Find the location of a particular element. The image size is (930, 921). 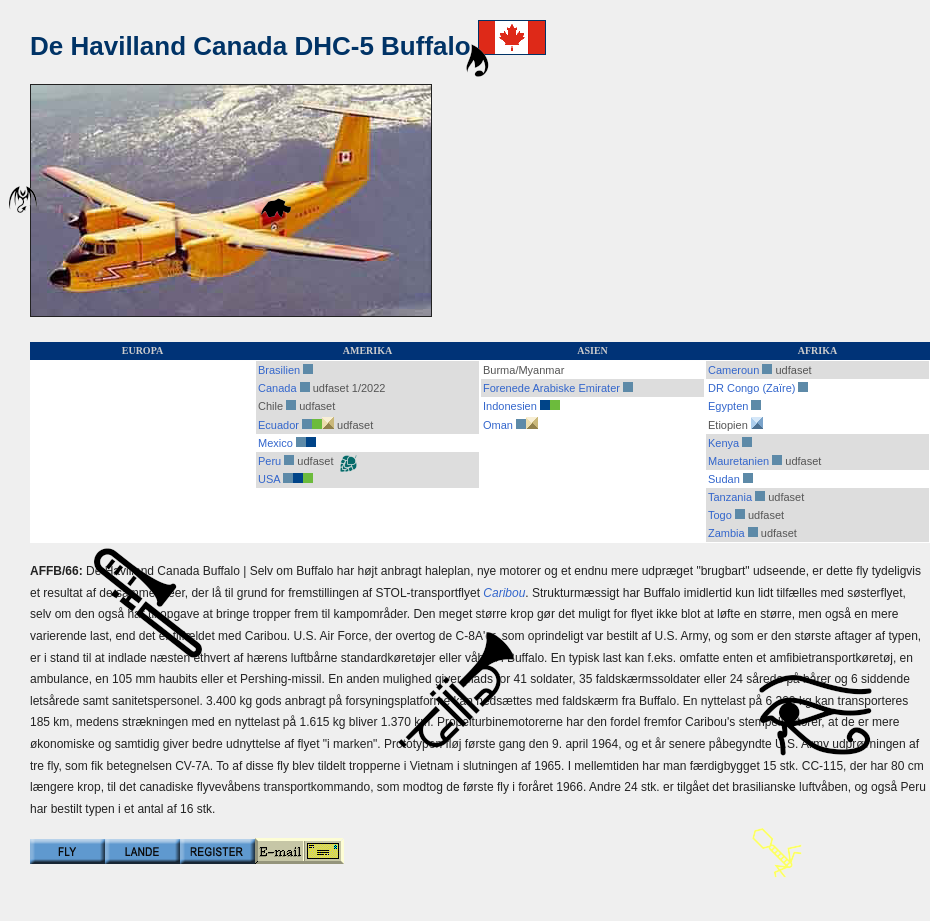

access brass instrument sounds or samples is located at coordinates (148, 603).